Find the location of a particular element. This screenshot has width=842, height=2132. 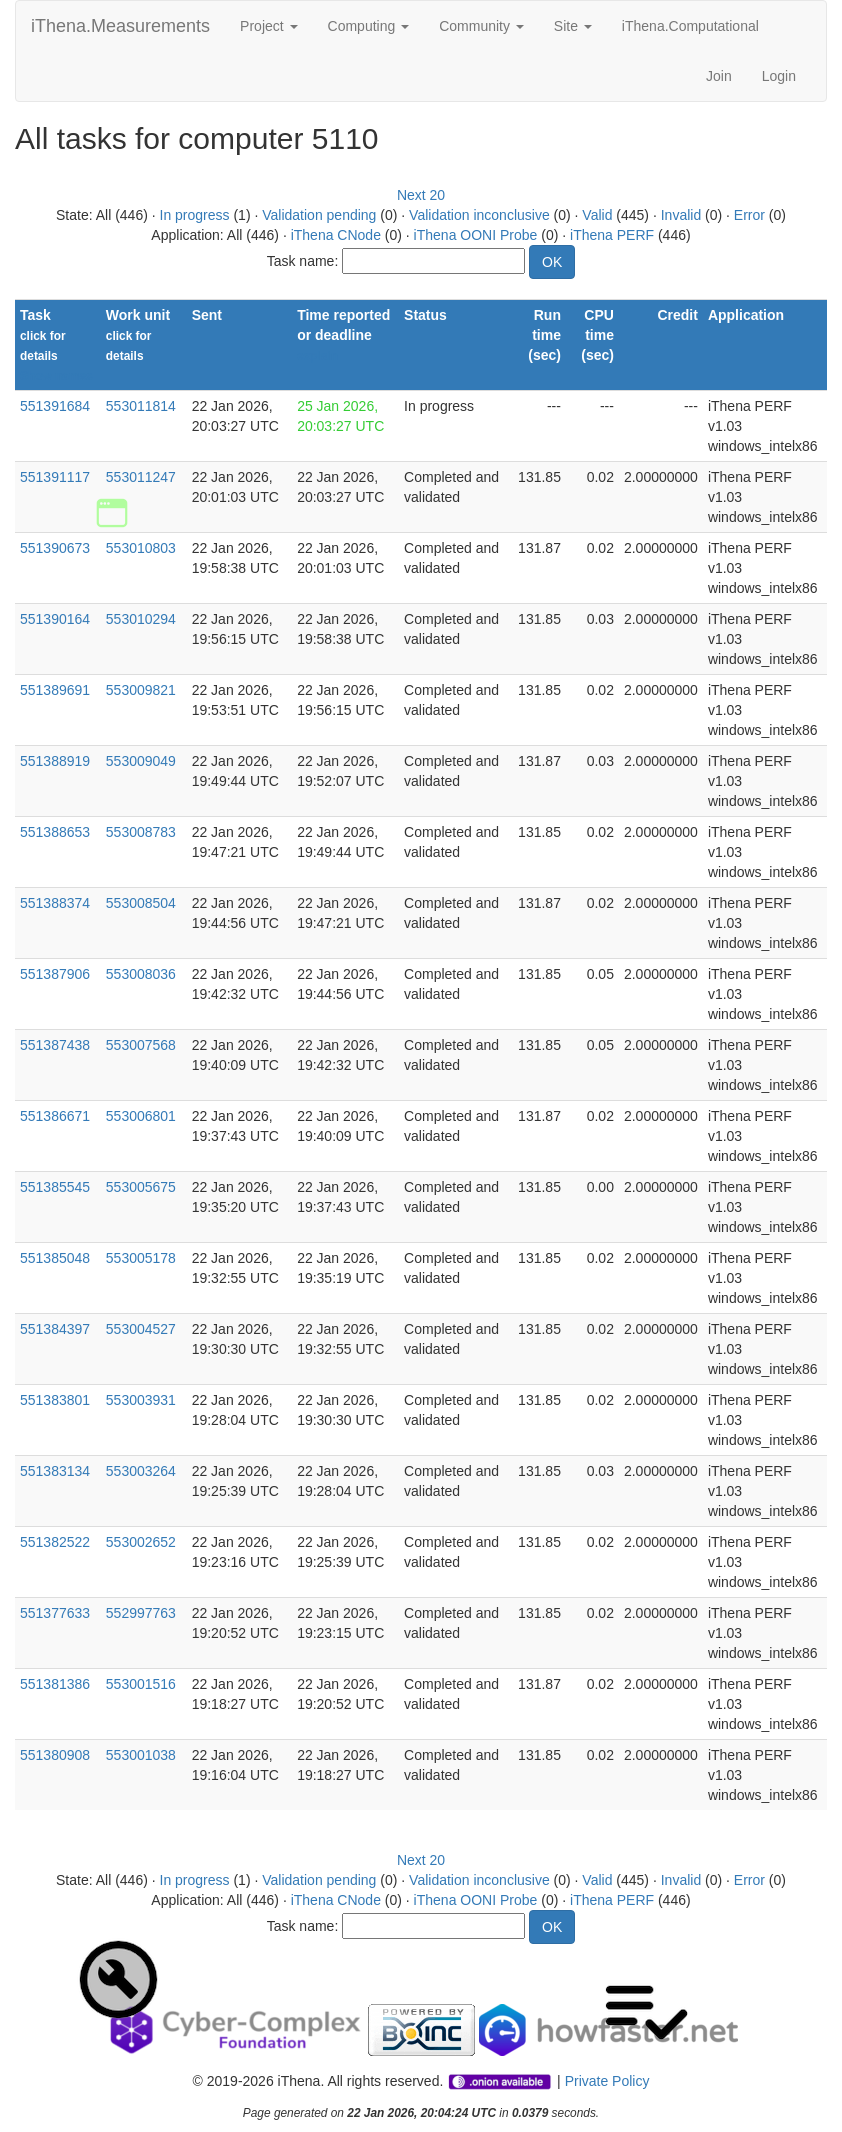

open a new window is located at coordinates (112, 513).